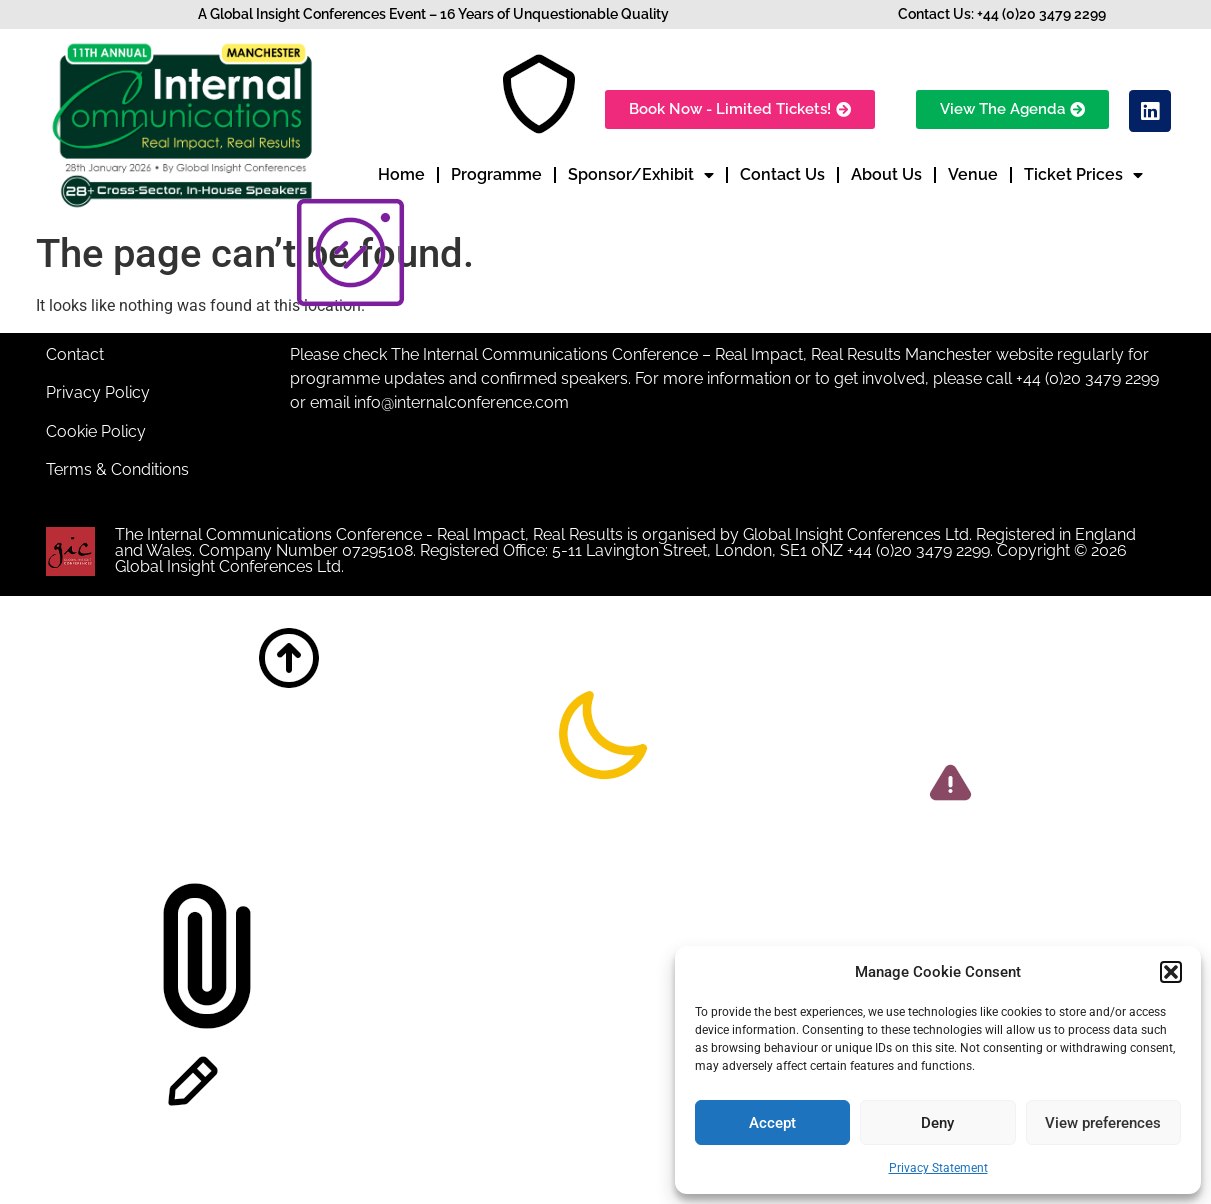 The height and width of the screenshot is (1204, 1211). I want to click on scroll to top of page, so click(289, 658).